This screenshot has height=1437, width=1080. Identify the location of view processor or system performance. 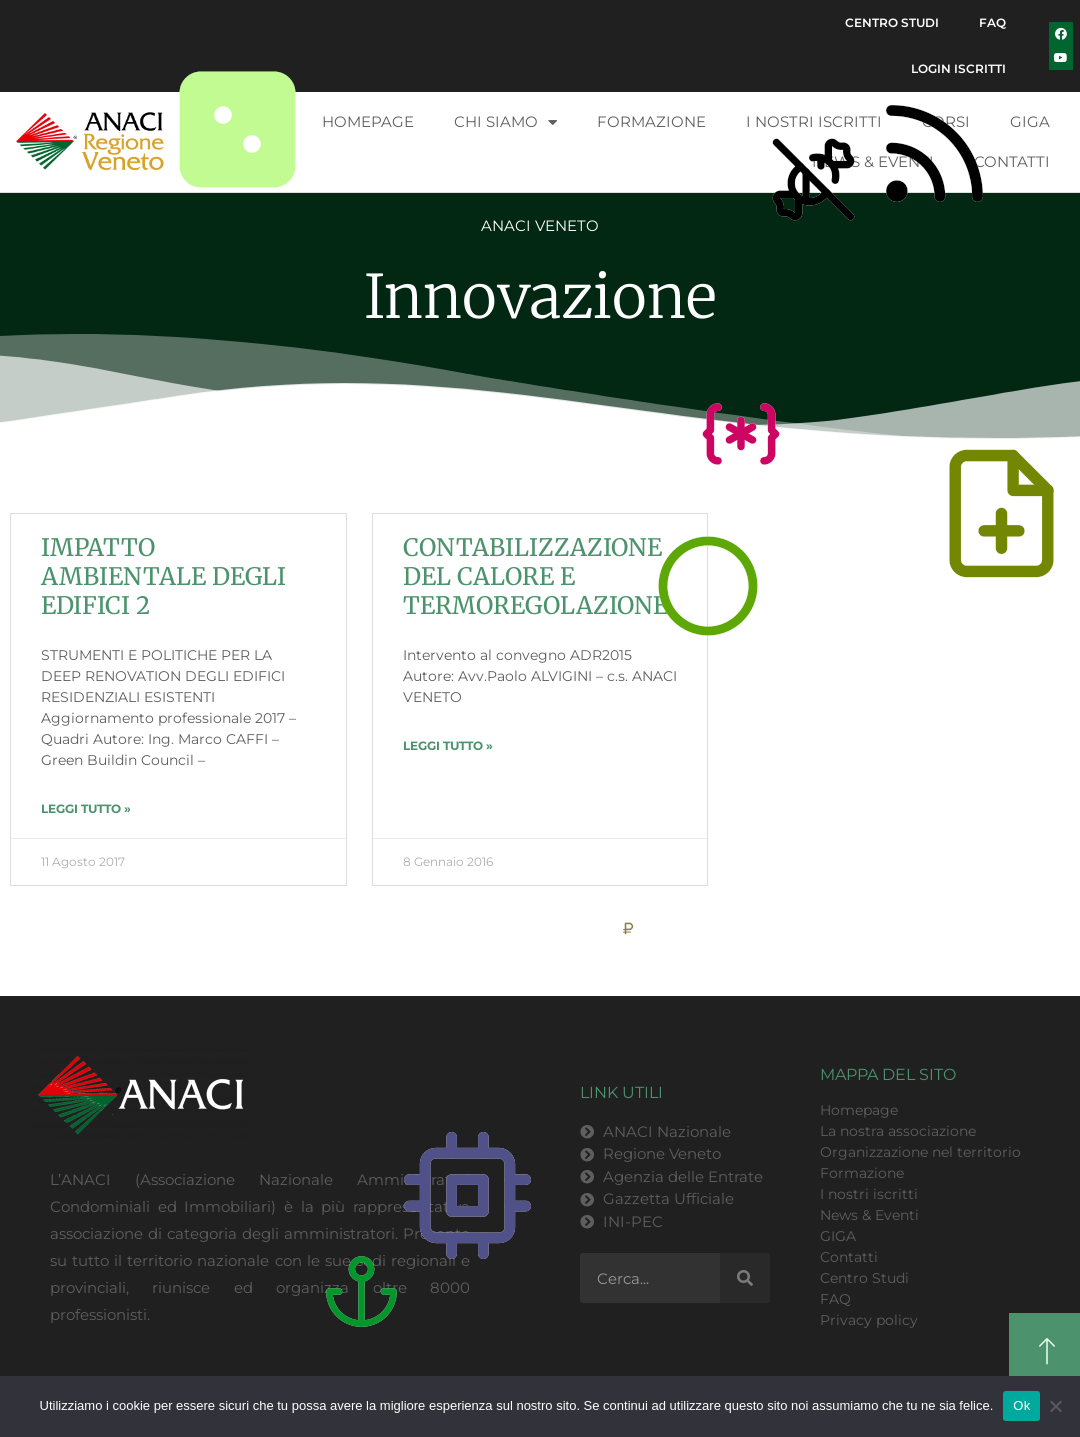
(467, 1195).